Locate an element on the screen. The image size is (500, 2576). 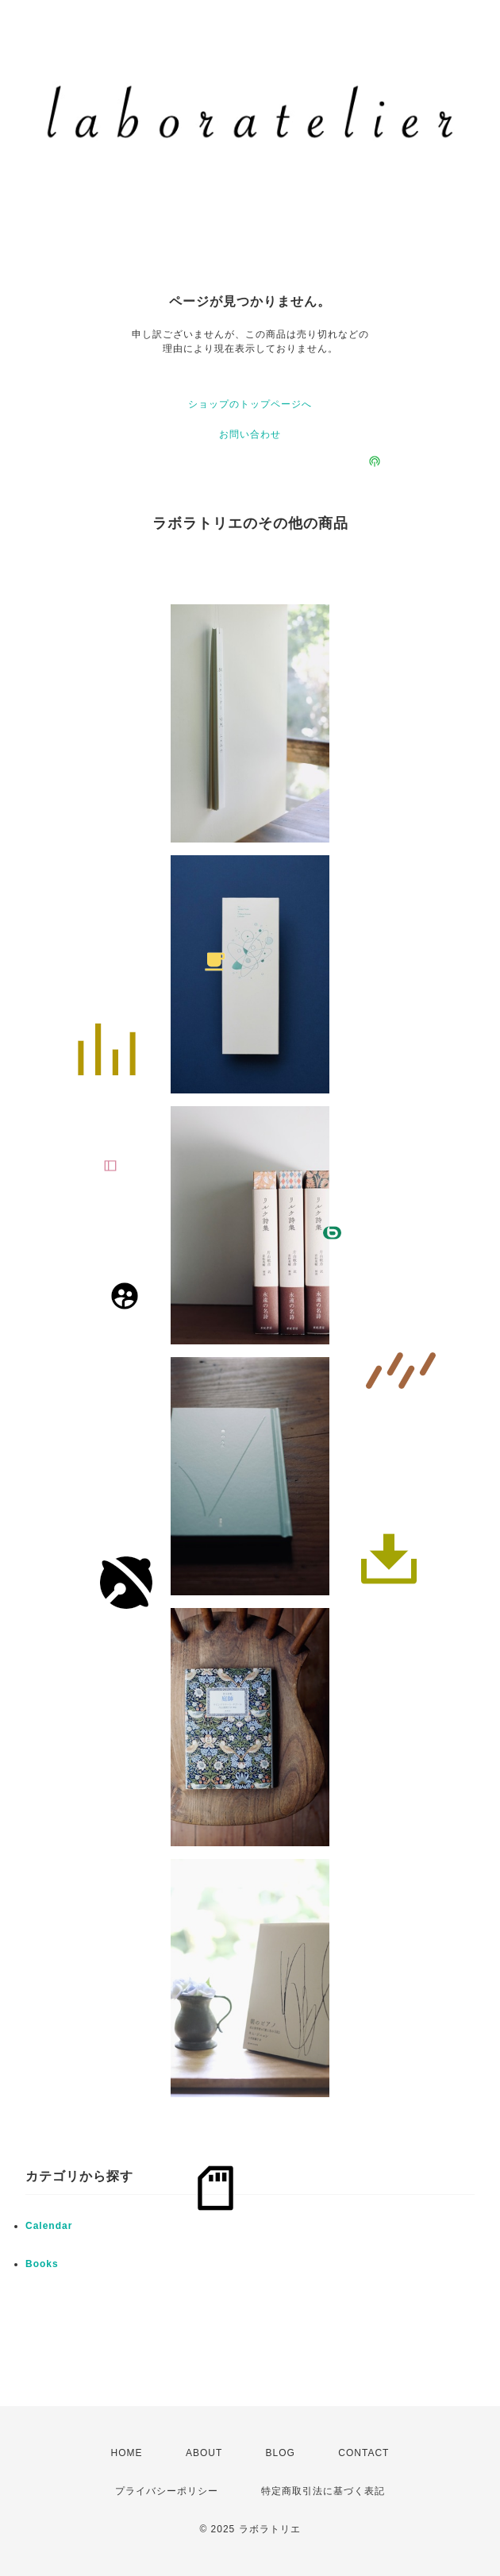
boulanger brand logo is located at coordinates (332, 1232).